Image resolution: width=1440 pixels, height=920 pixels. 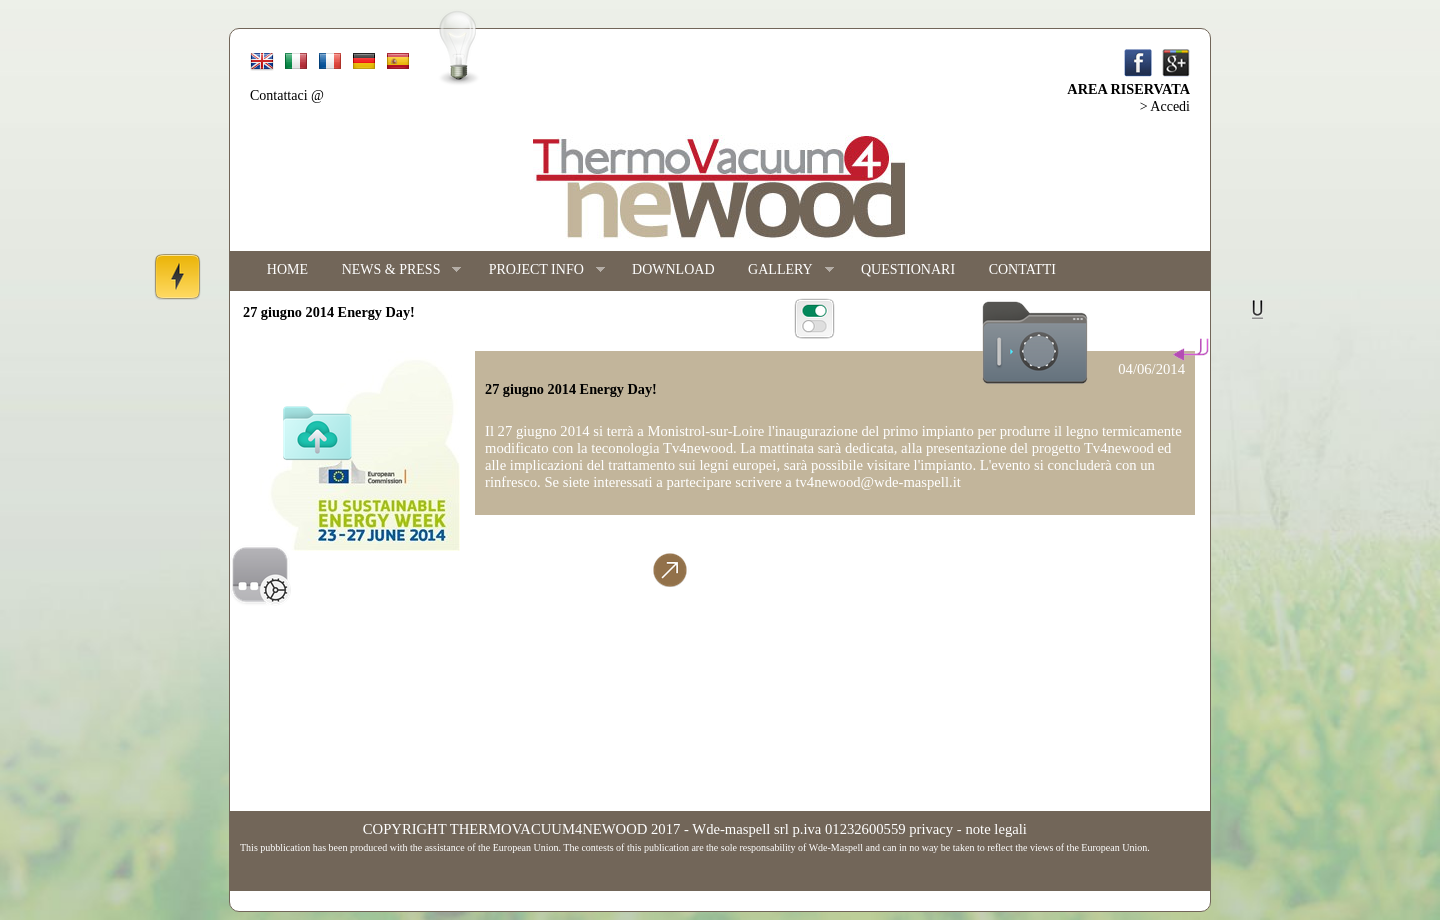 What do you see at coordinates (1190, 347) in the screenshot?
I see `reply to all recipients in an email thread` at bounding box center [1190, 347].